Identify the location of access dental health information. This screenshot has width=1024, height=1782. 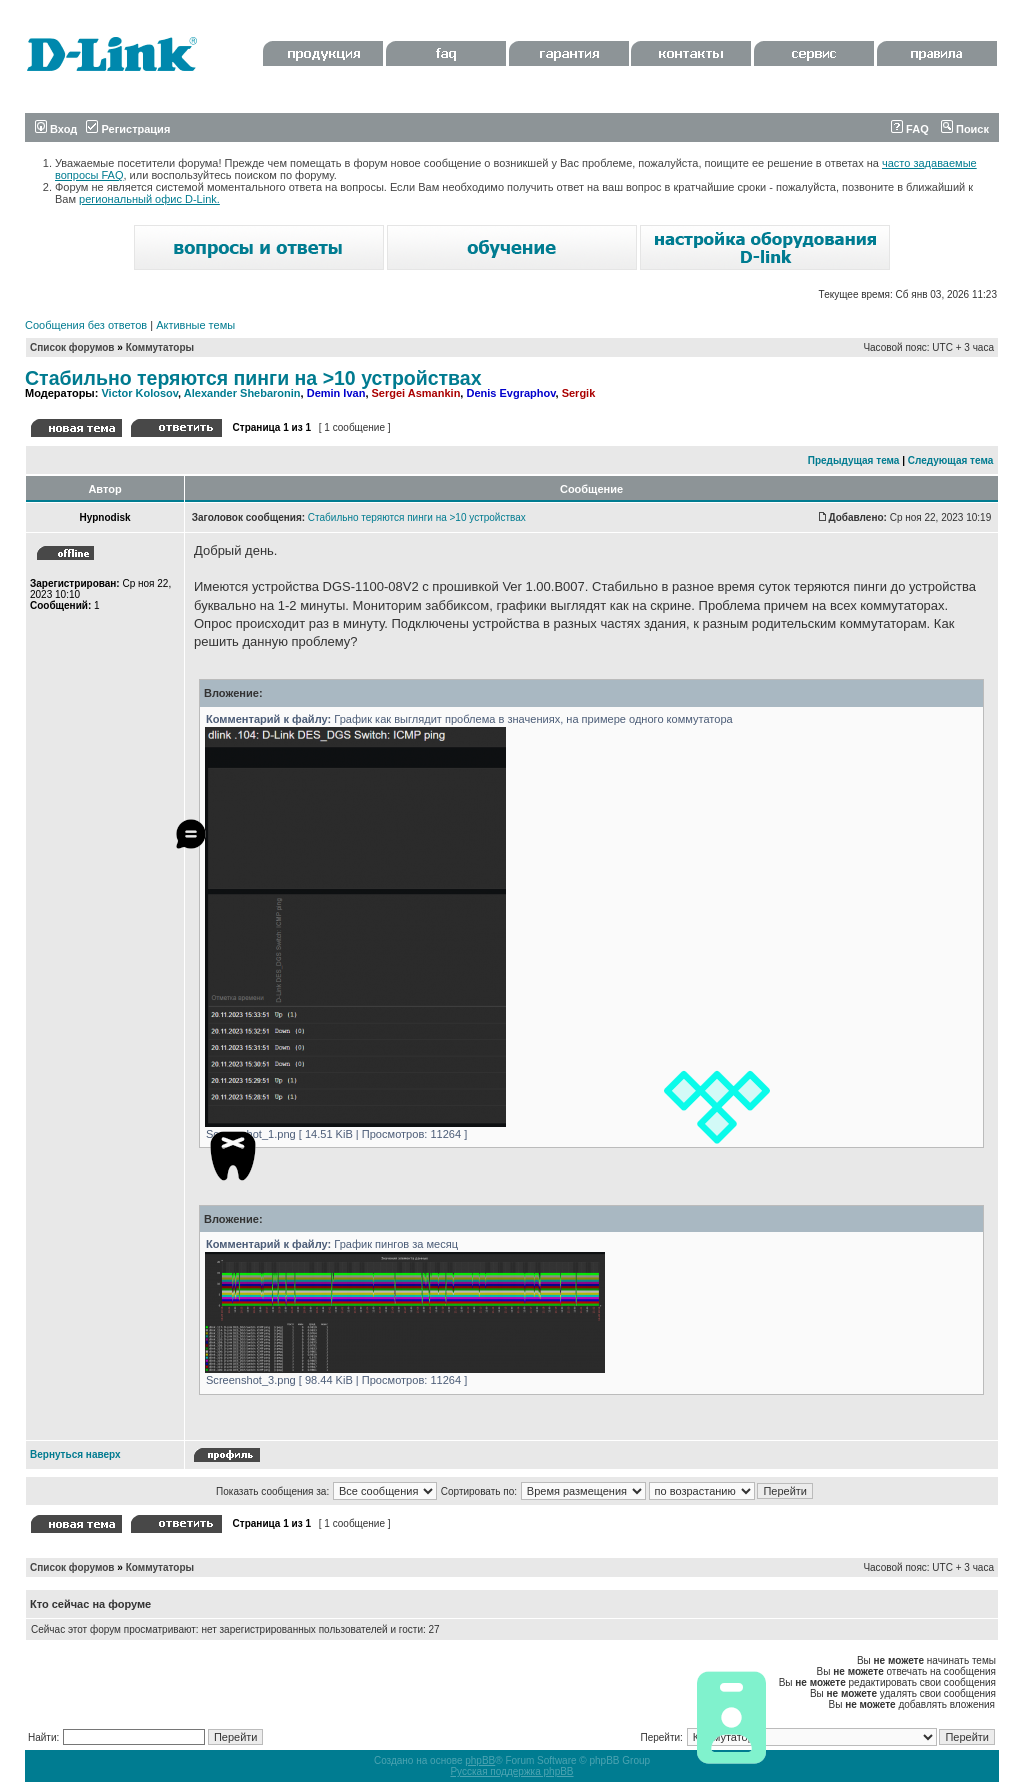
(233, 1156).